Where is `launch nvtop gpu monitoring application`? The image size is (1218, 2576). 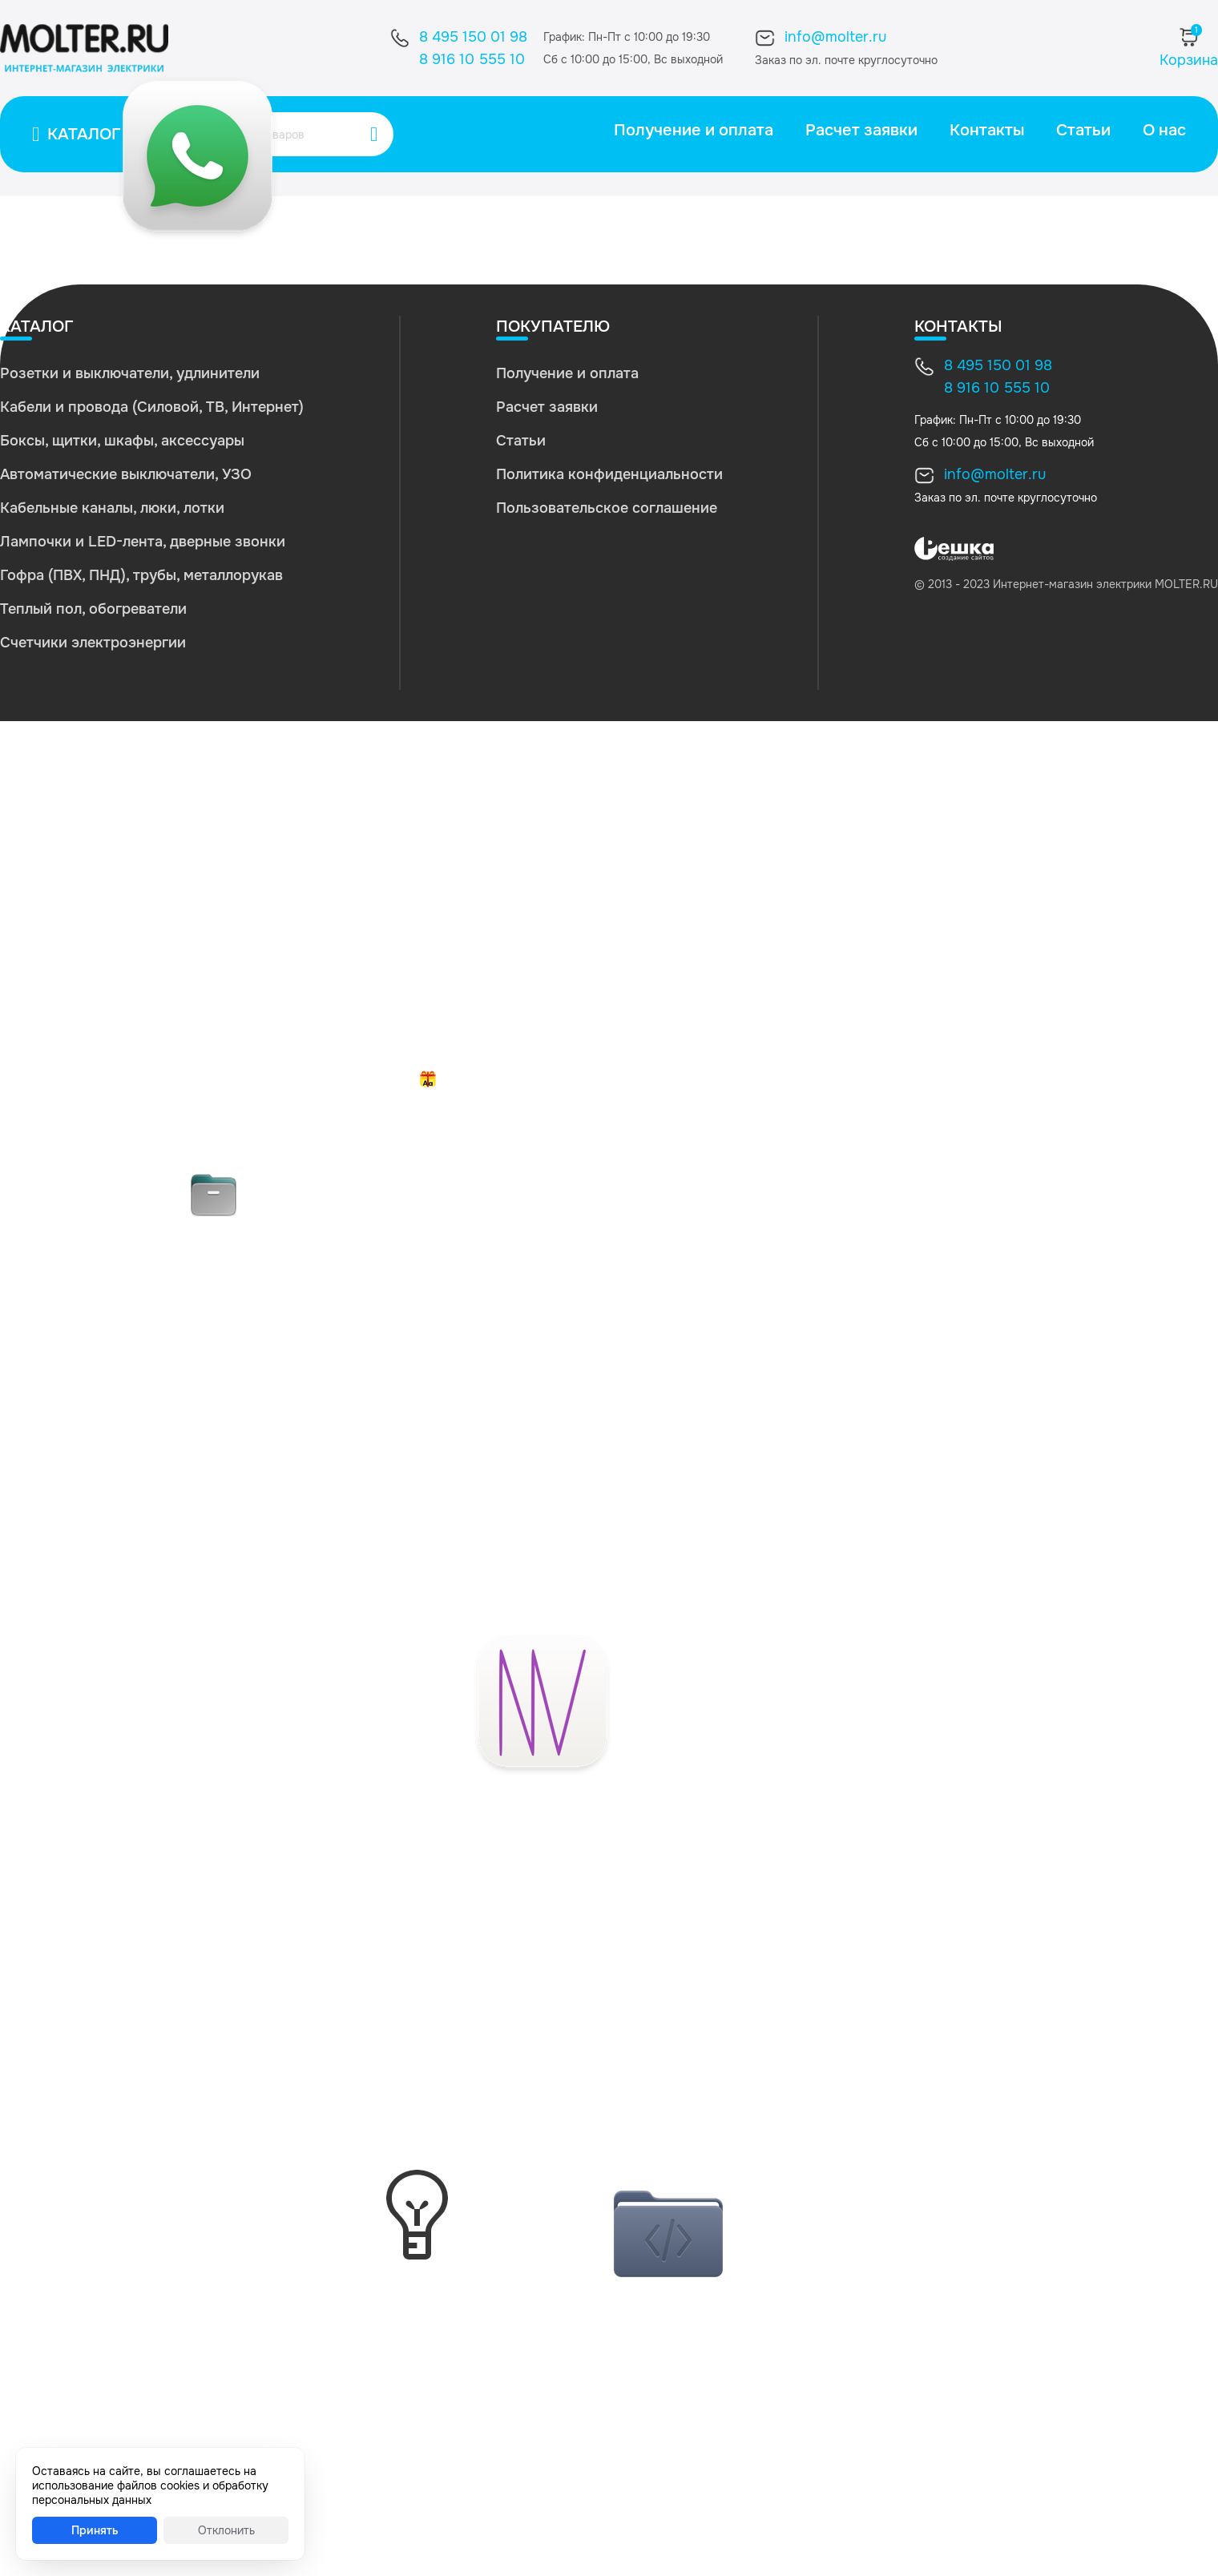
launch nvtop gpu monitoring application is located at coordinates (542, 1703).